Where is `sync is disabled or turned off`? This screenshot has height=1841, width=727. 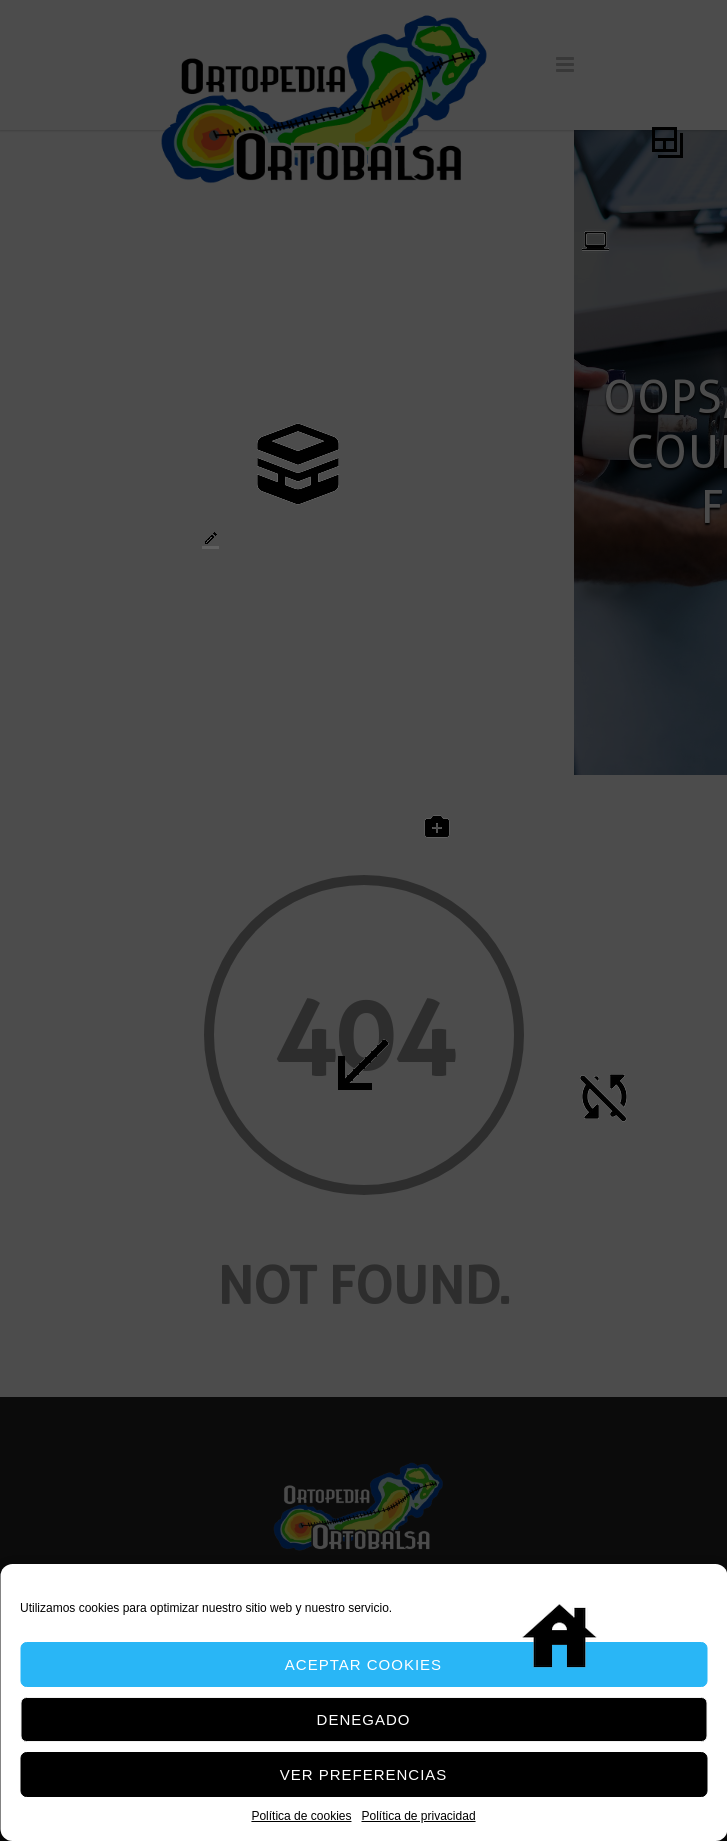
sync is disabled or turned off is located at coordinates (604, 1096).